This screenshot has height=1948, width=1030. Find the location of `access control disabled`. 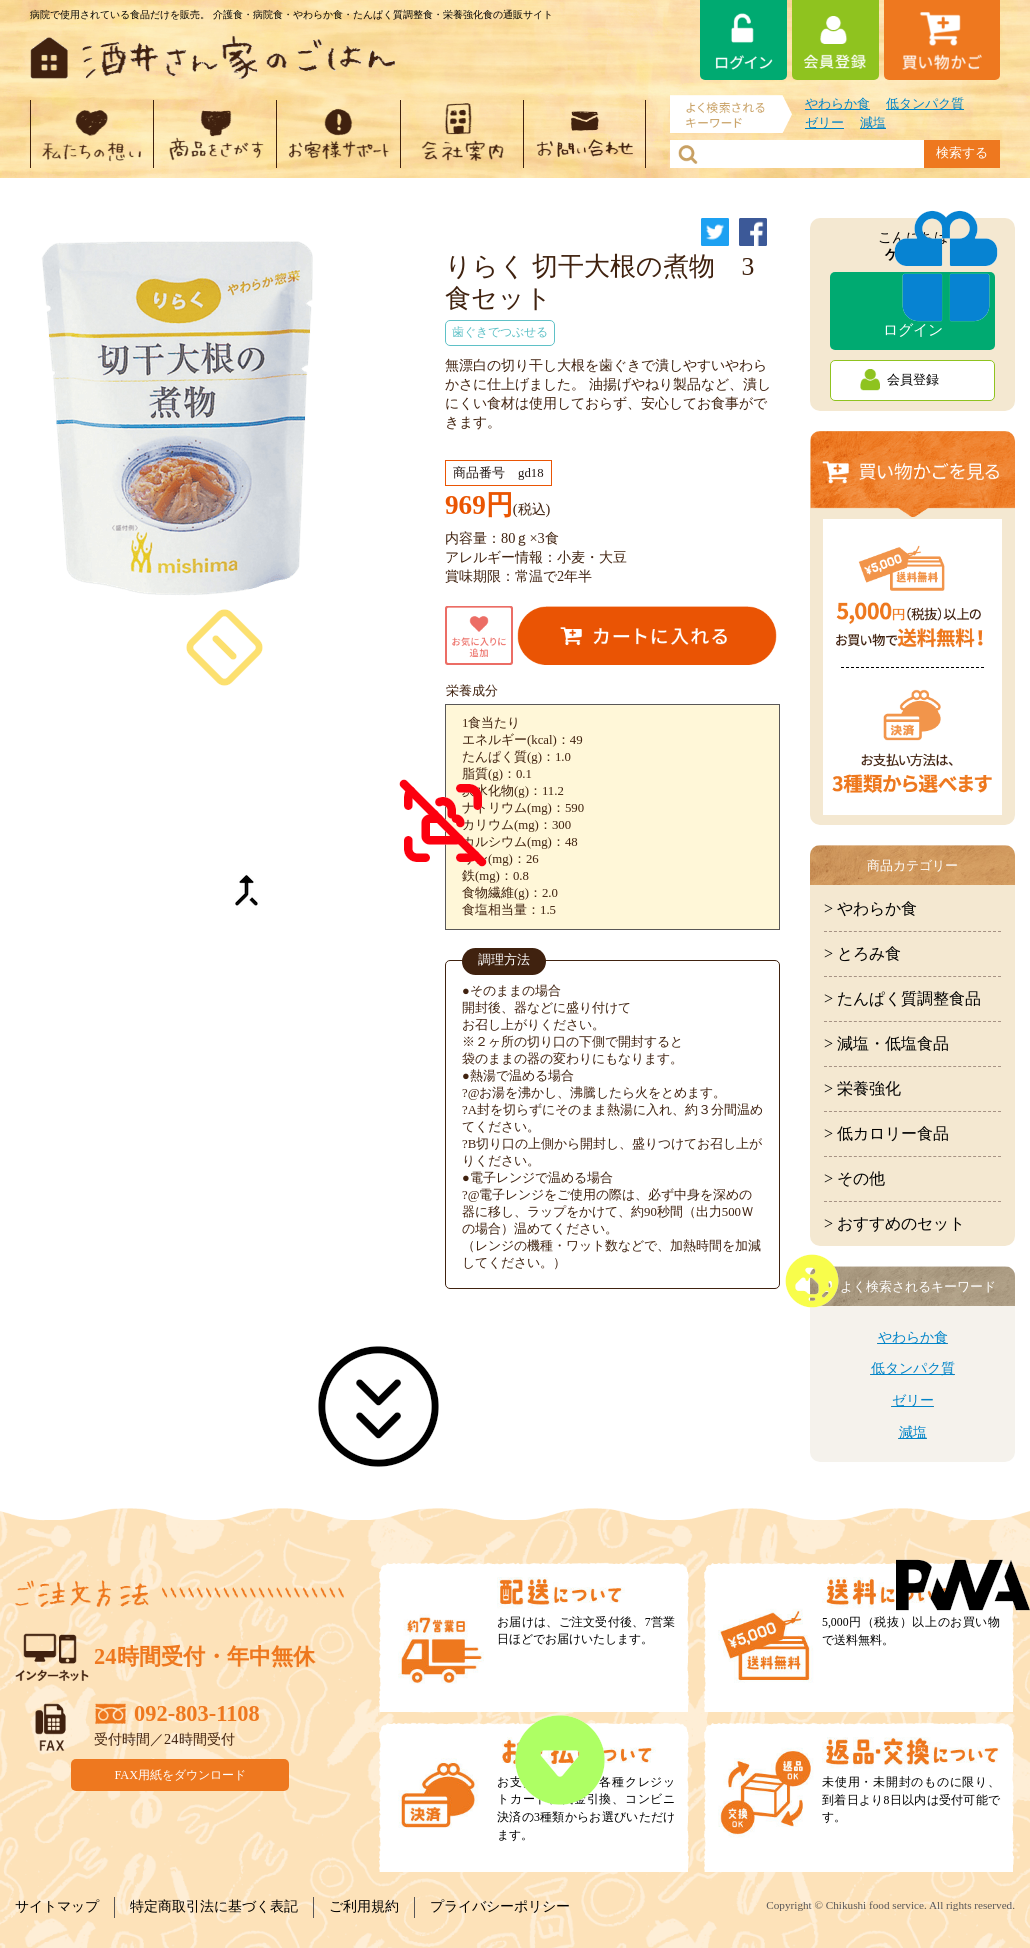

access control disabled is located at coordinates (443, 823).